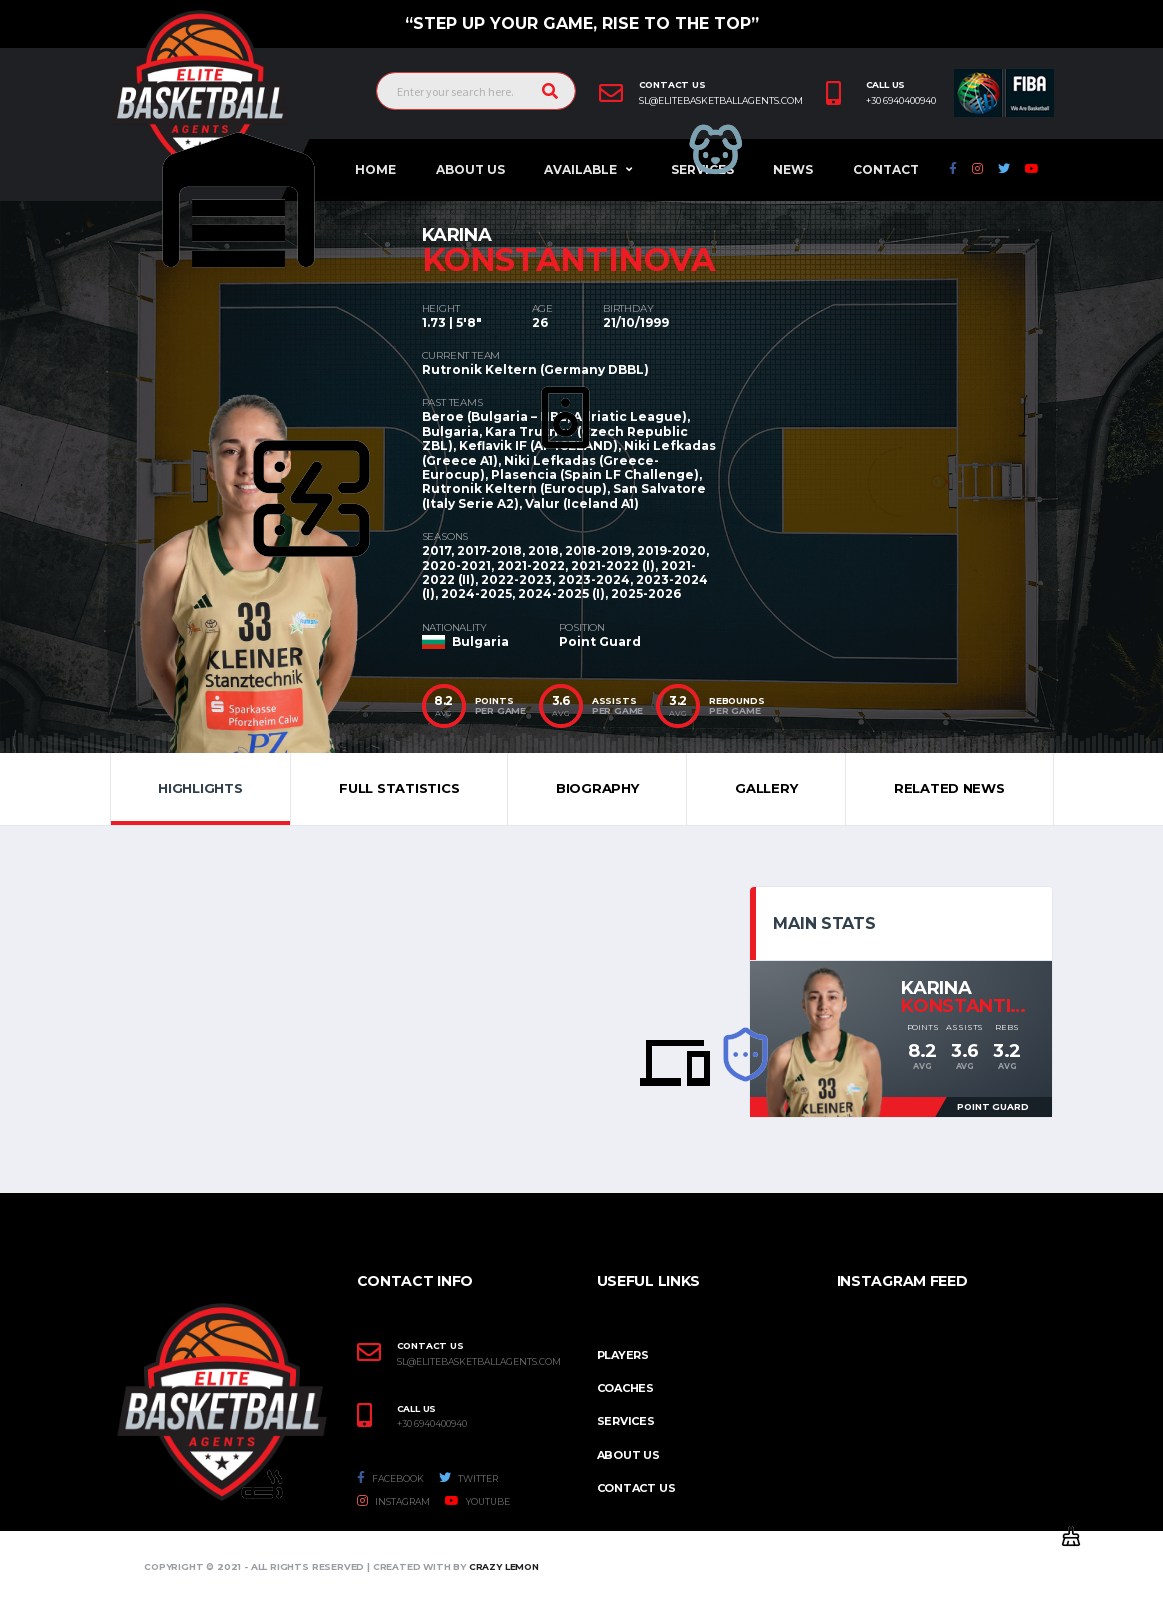  What do you see at coordinates (715, 149) in the screenshot?
I see `access pet-related features or settings` at bounding box center [715, 149].